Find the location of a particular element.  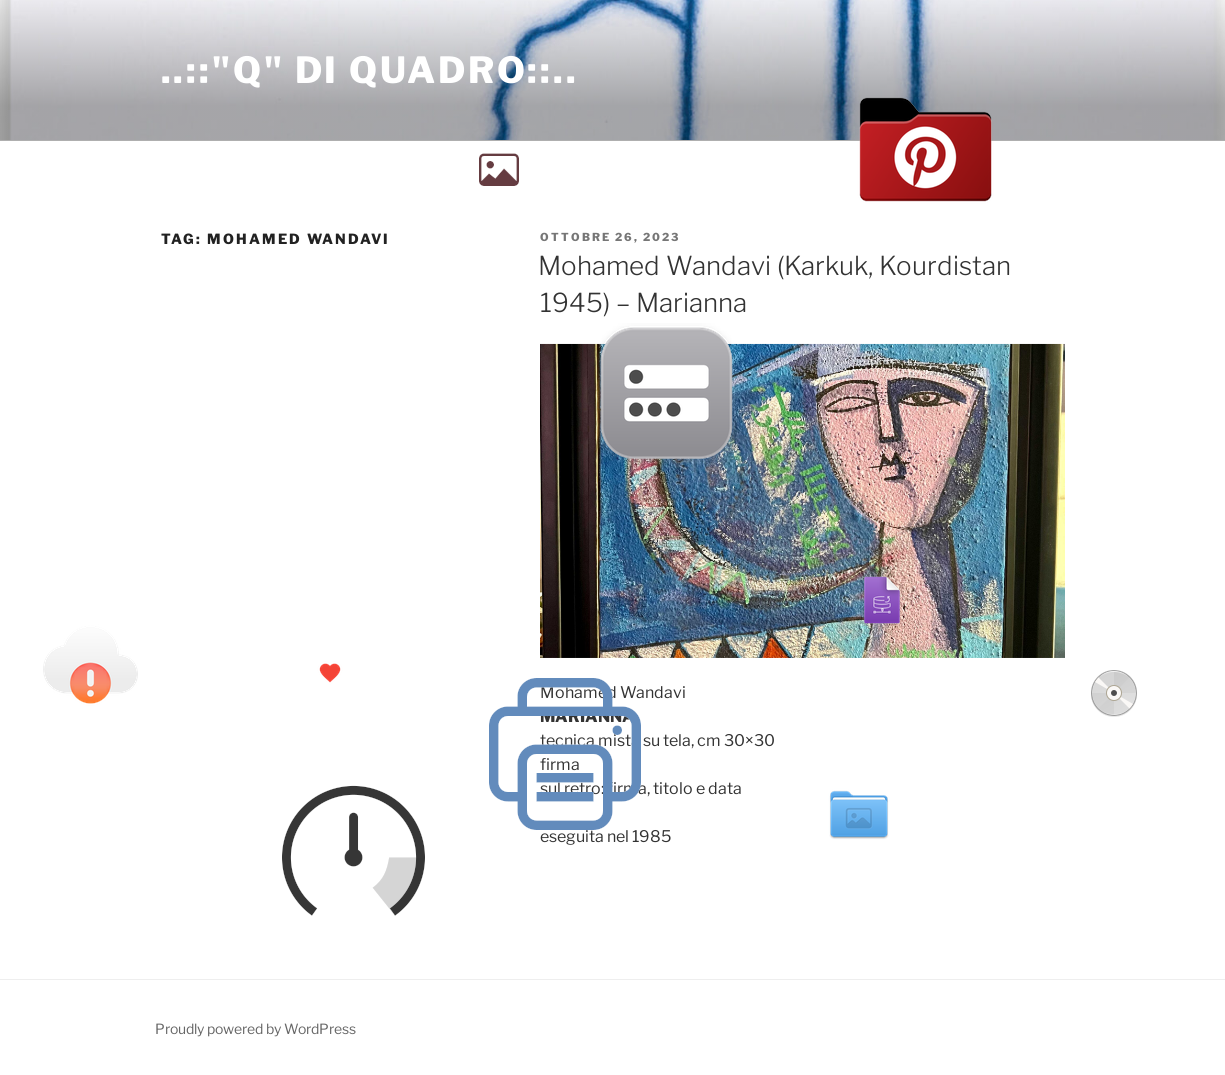

view system performance metrics is located at coordinates (353, 848).